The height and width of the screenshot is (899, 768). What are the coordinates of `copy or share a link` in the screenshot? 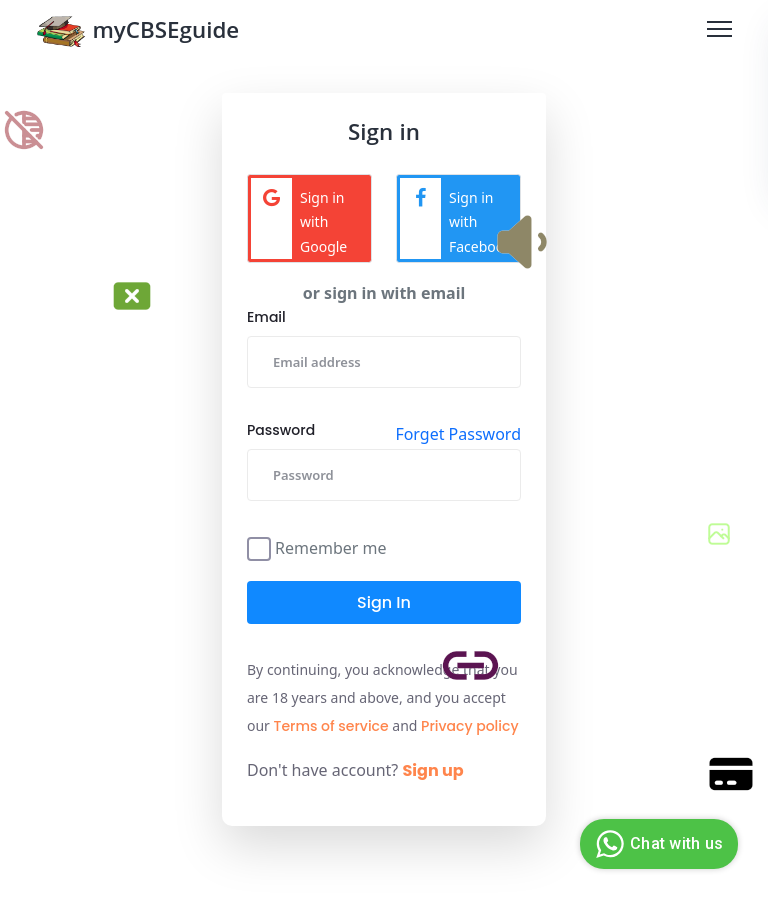 It's located at (470, 665).